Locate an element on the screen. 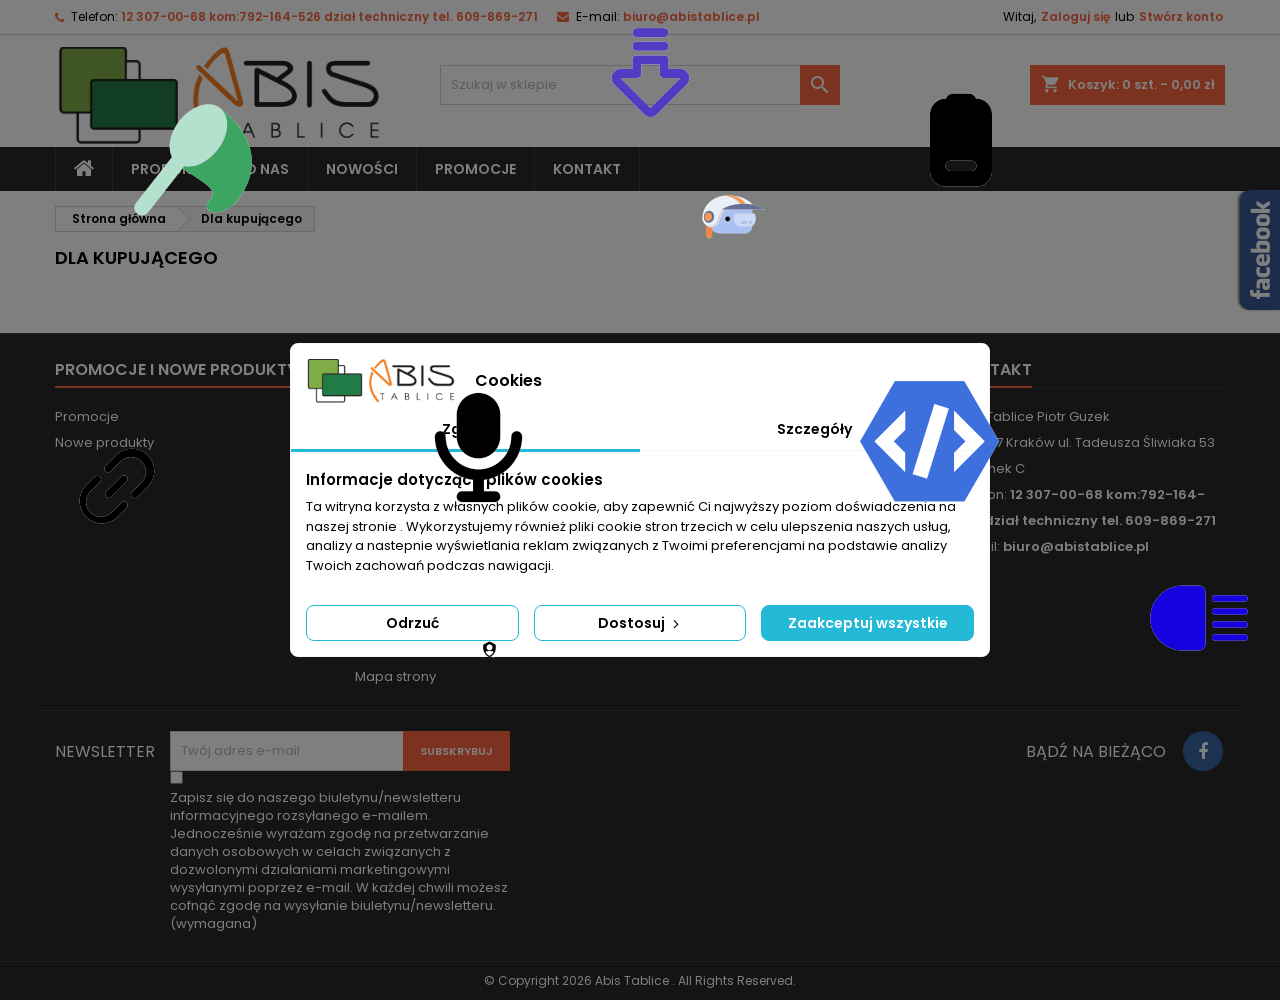  toggle vehicle headlights on/off is located at coordinates (1199, 618).